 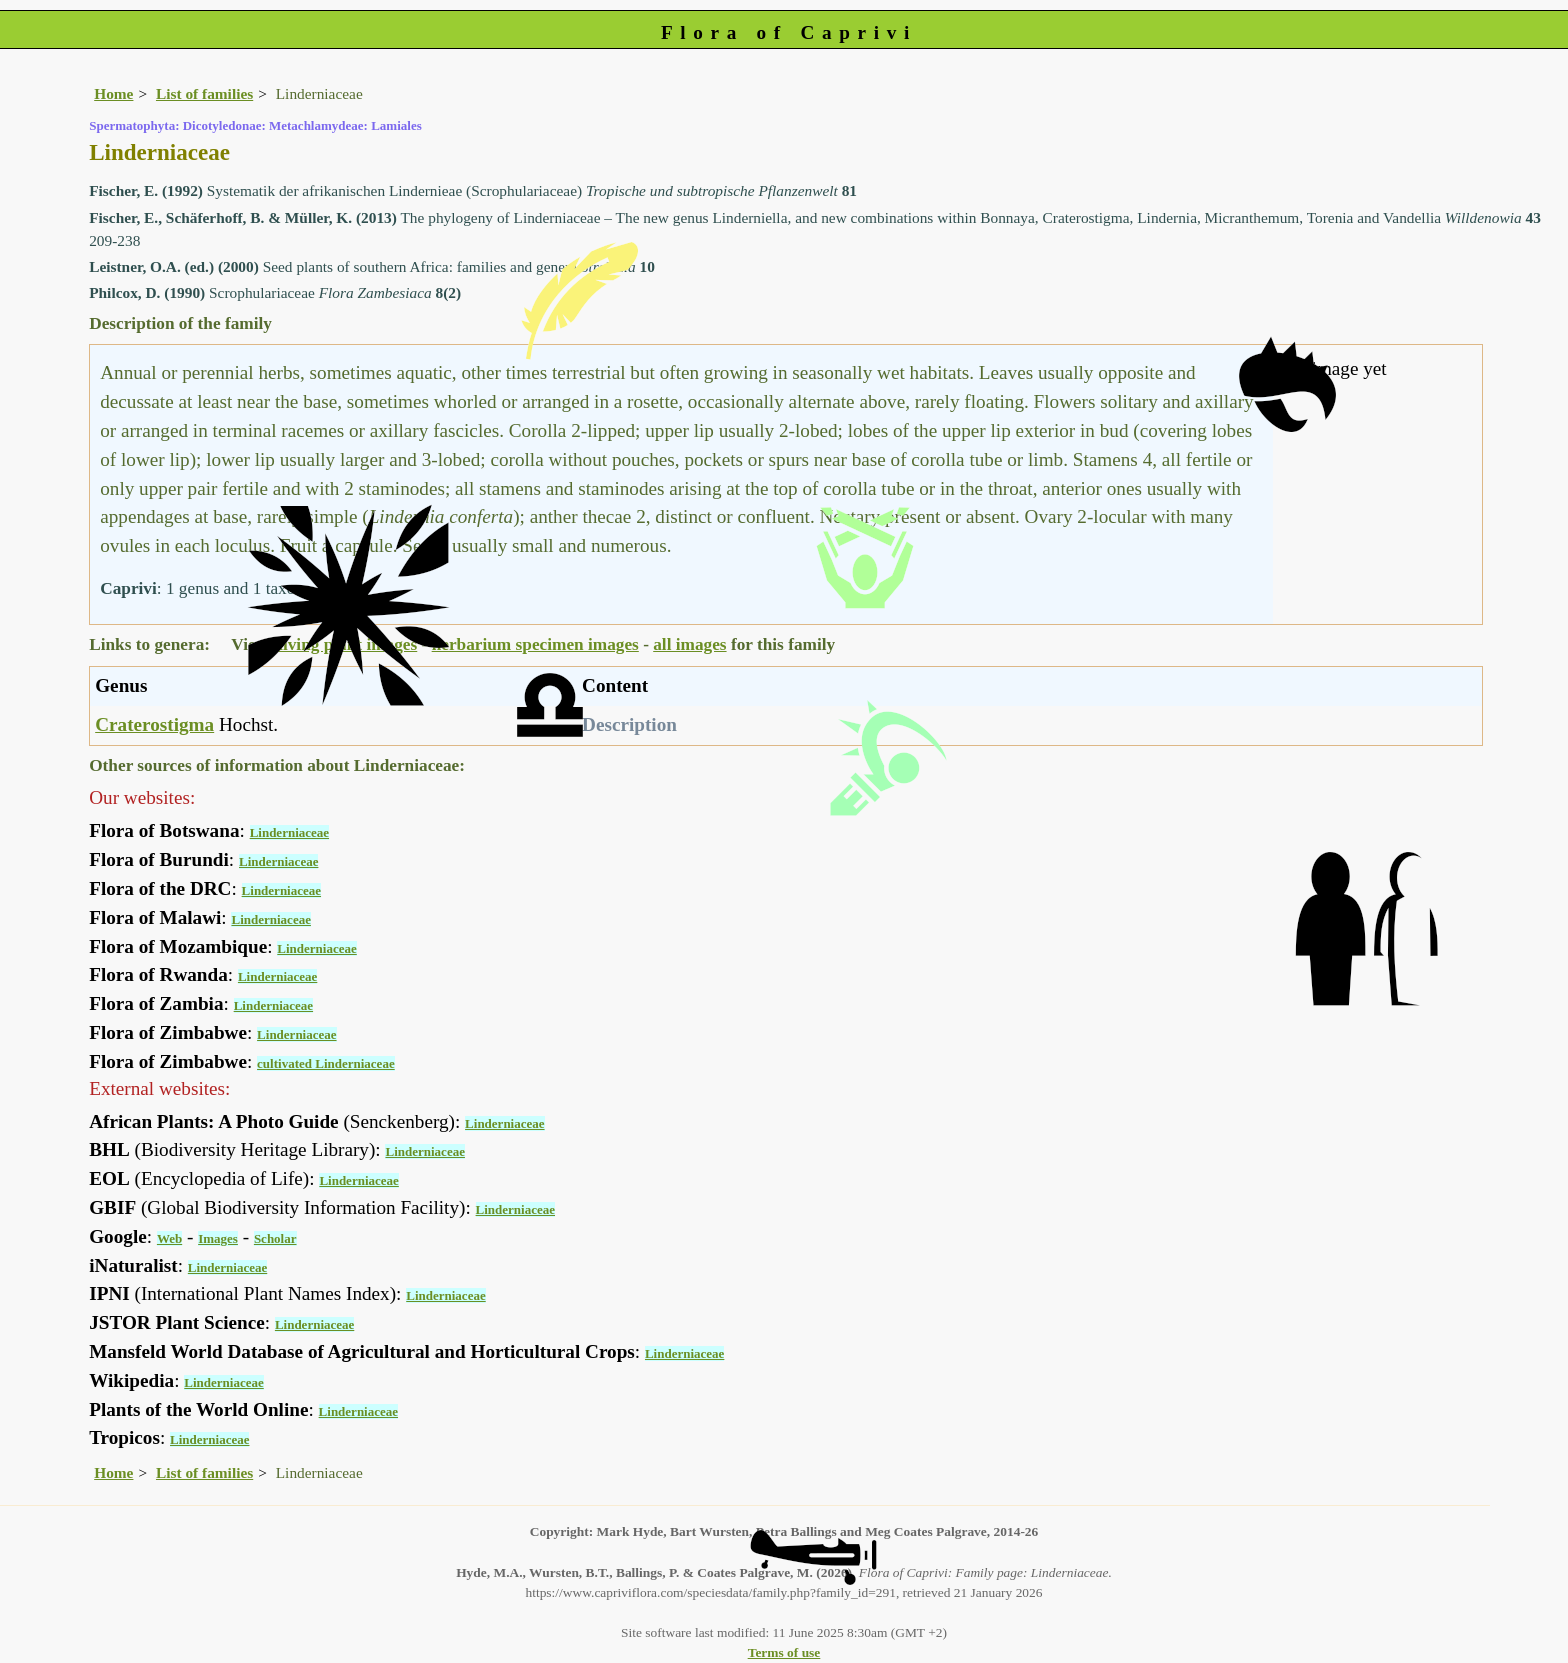 What do you see at coordinates (888, 757) in the screenshot?
I see `equip a magic staff or wand` at bounding box center [888, 757].